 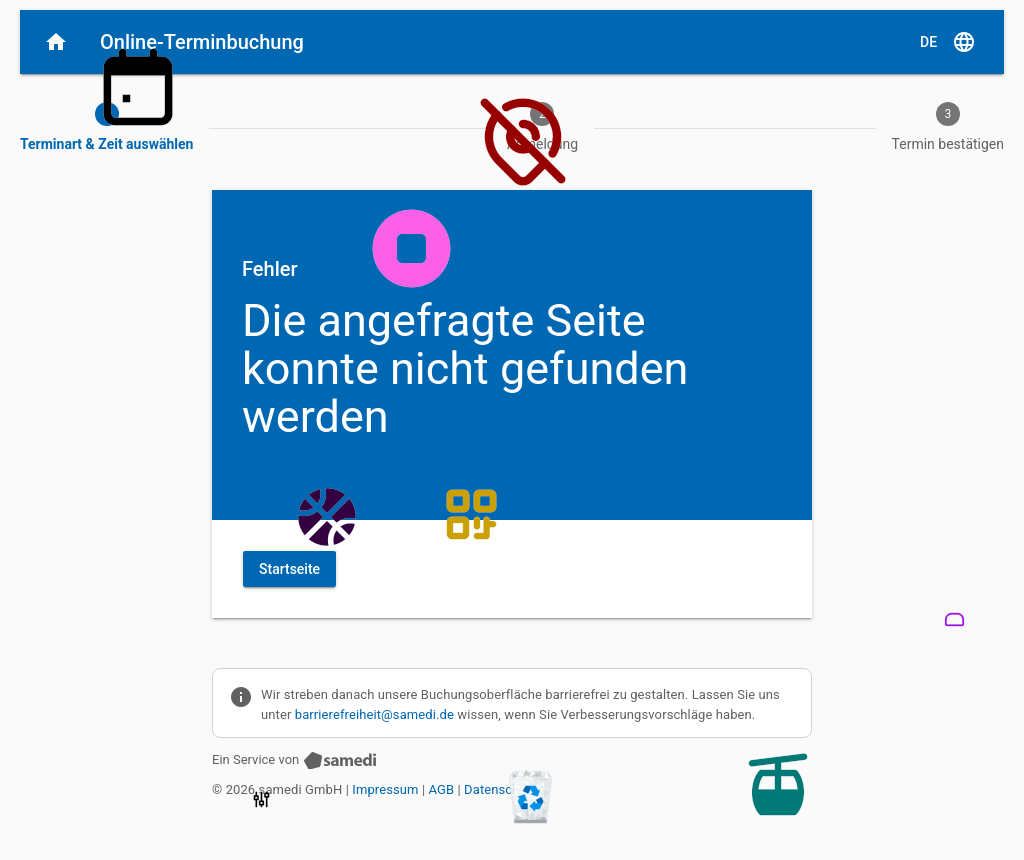 I want to click on open the recycle bin to view deleted files, so click(x=530, y=797).